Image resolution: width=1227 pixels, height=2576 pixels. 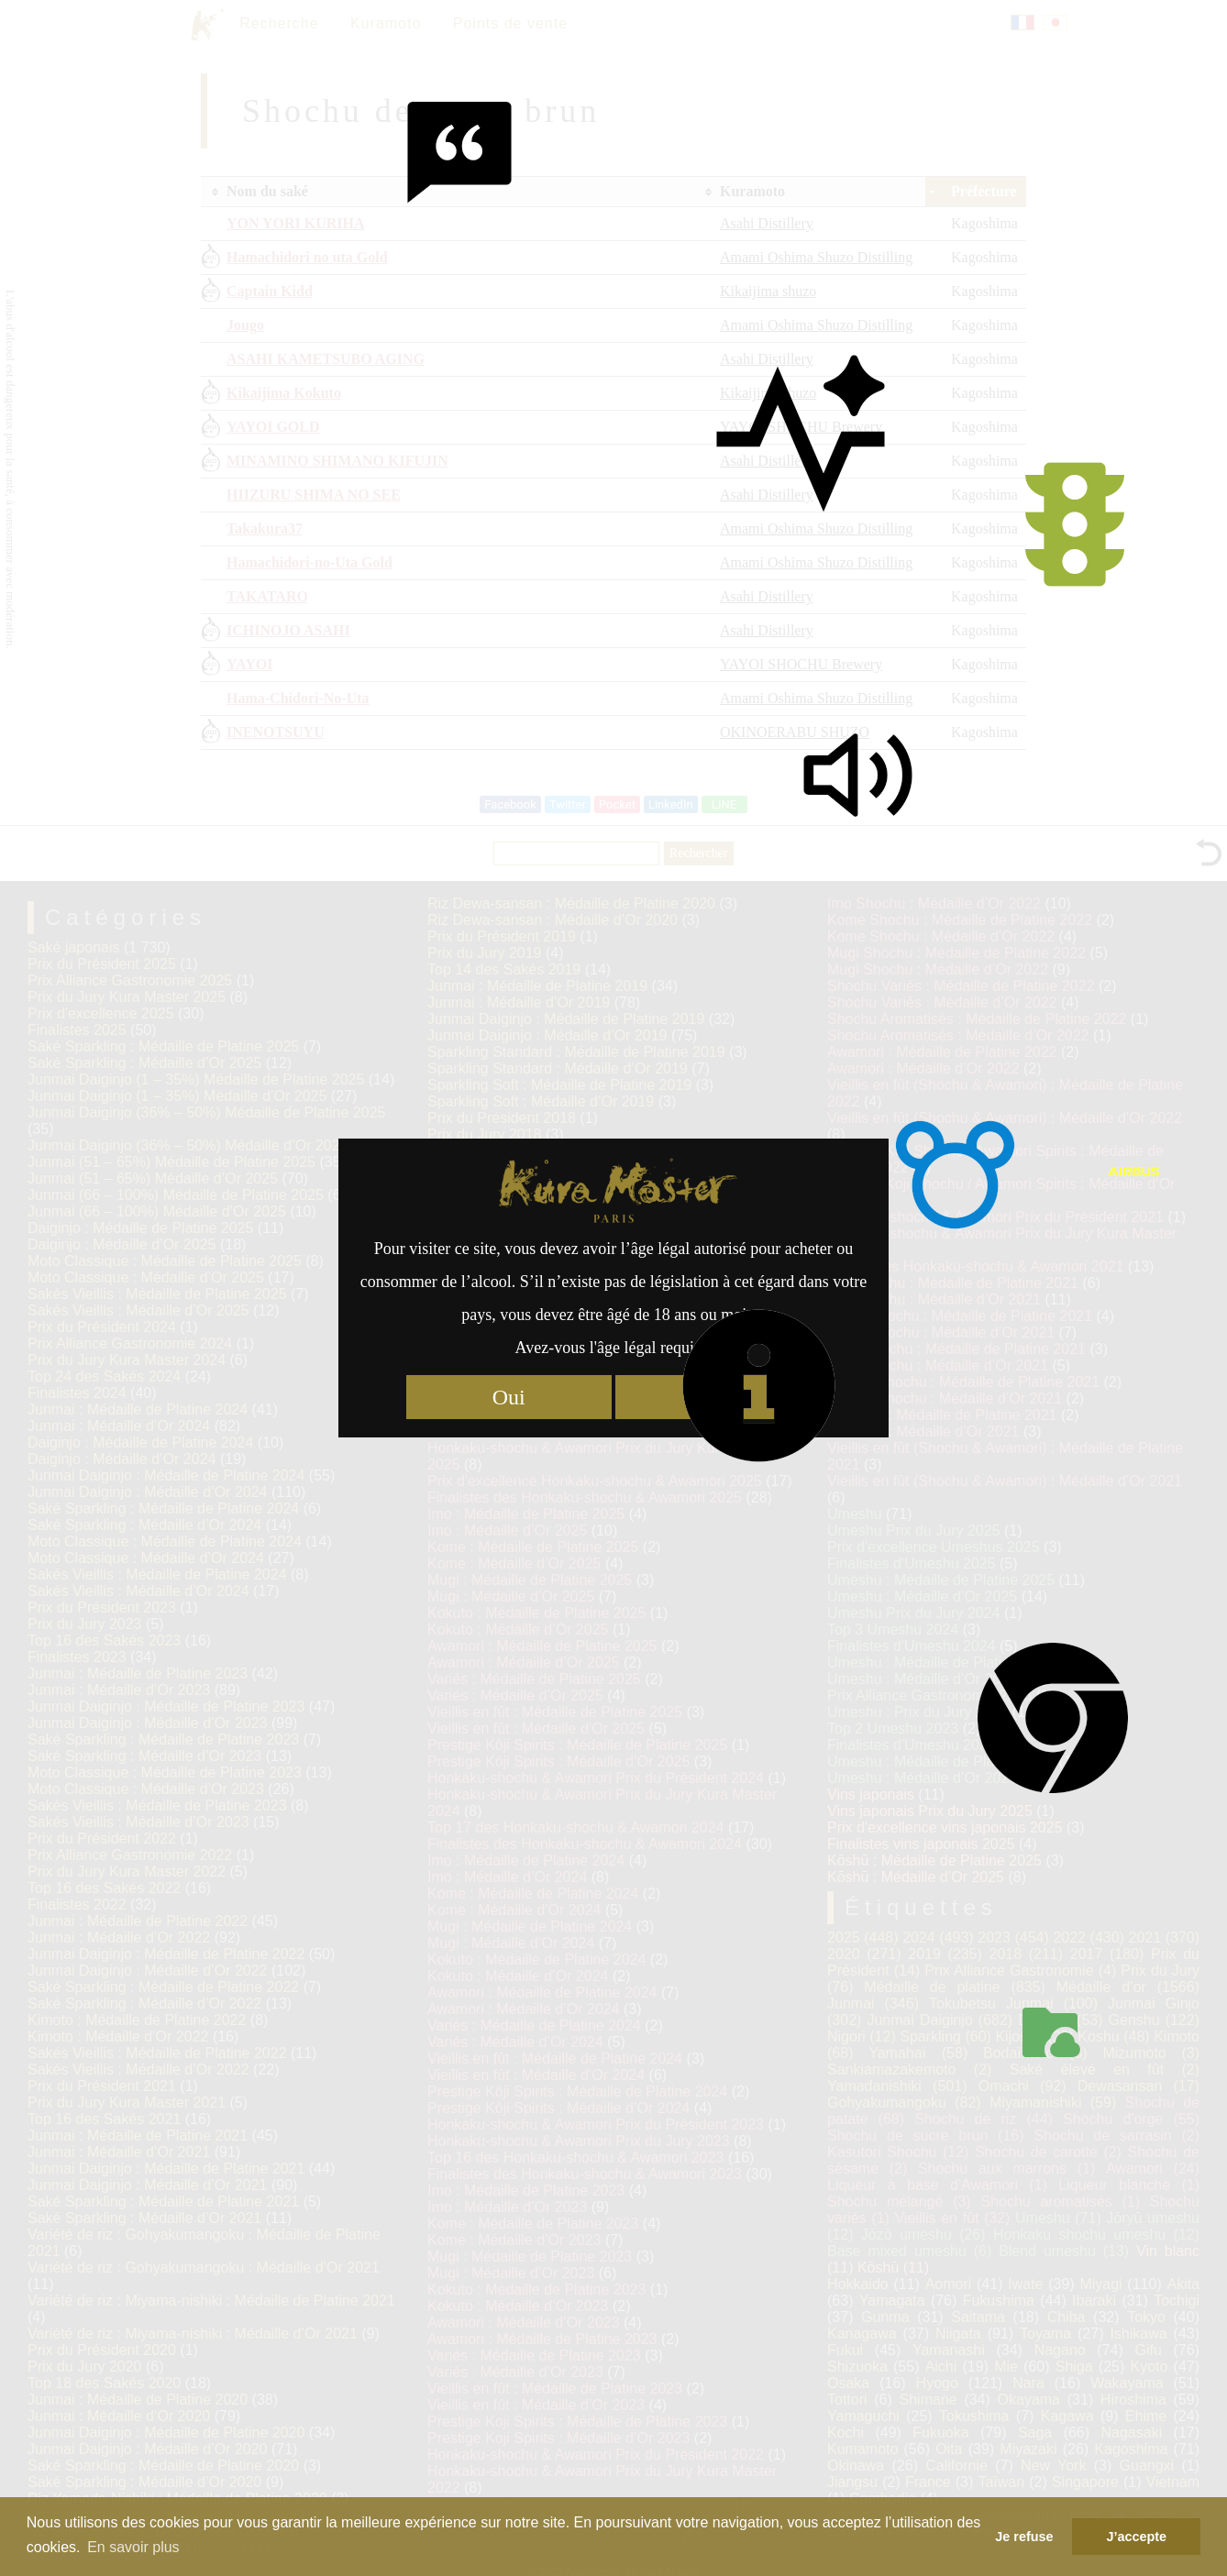 What do you see at coordinates (857, 775) in the screenshot?
I see `increase audio volume` at bounding box center [857, 775].